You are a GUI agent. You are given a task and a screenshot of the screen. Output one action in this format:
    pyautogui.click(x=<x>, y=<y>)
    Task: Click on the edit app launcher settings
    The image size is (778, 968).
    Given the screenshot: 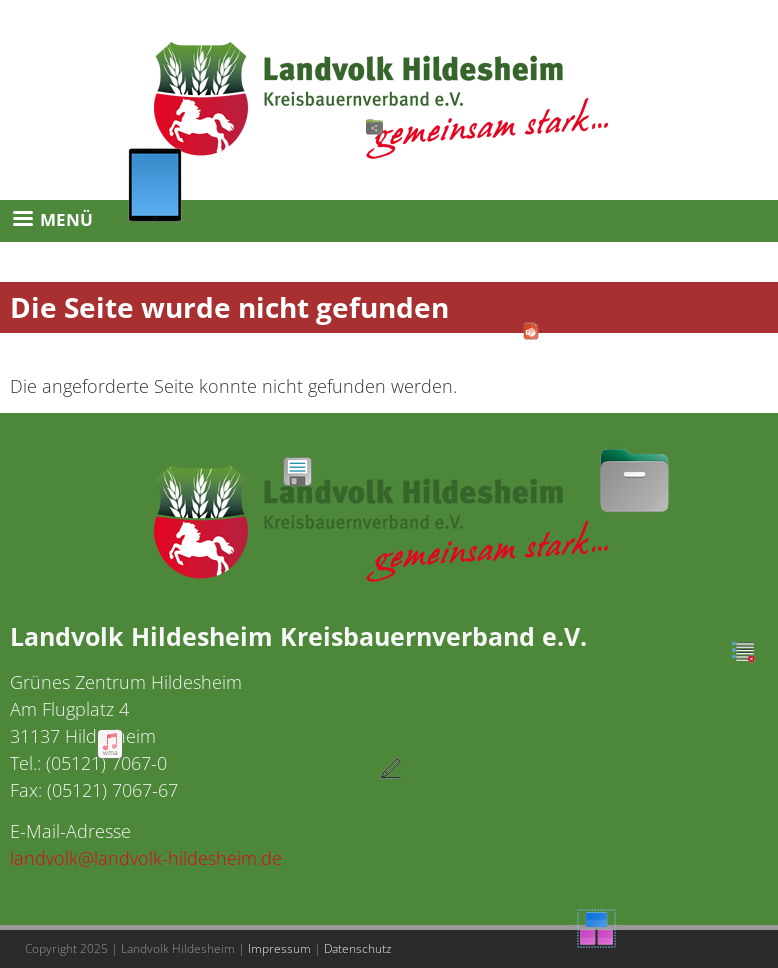 What is the action you would take?
    pyautogui.click(x=391, y=768)
    